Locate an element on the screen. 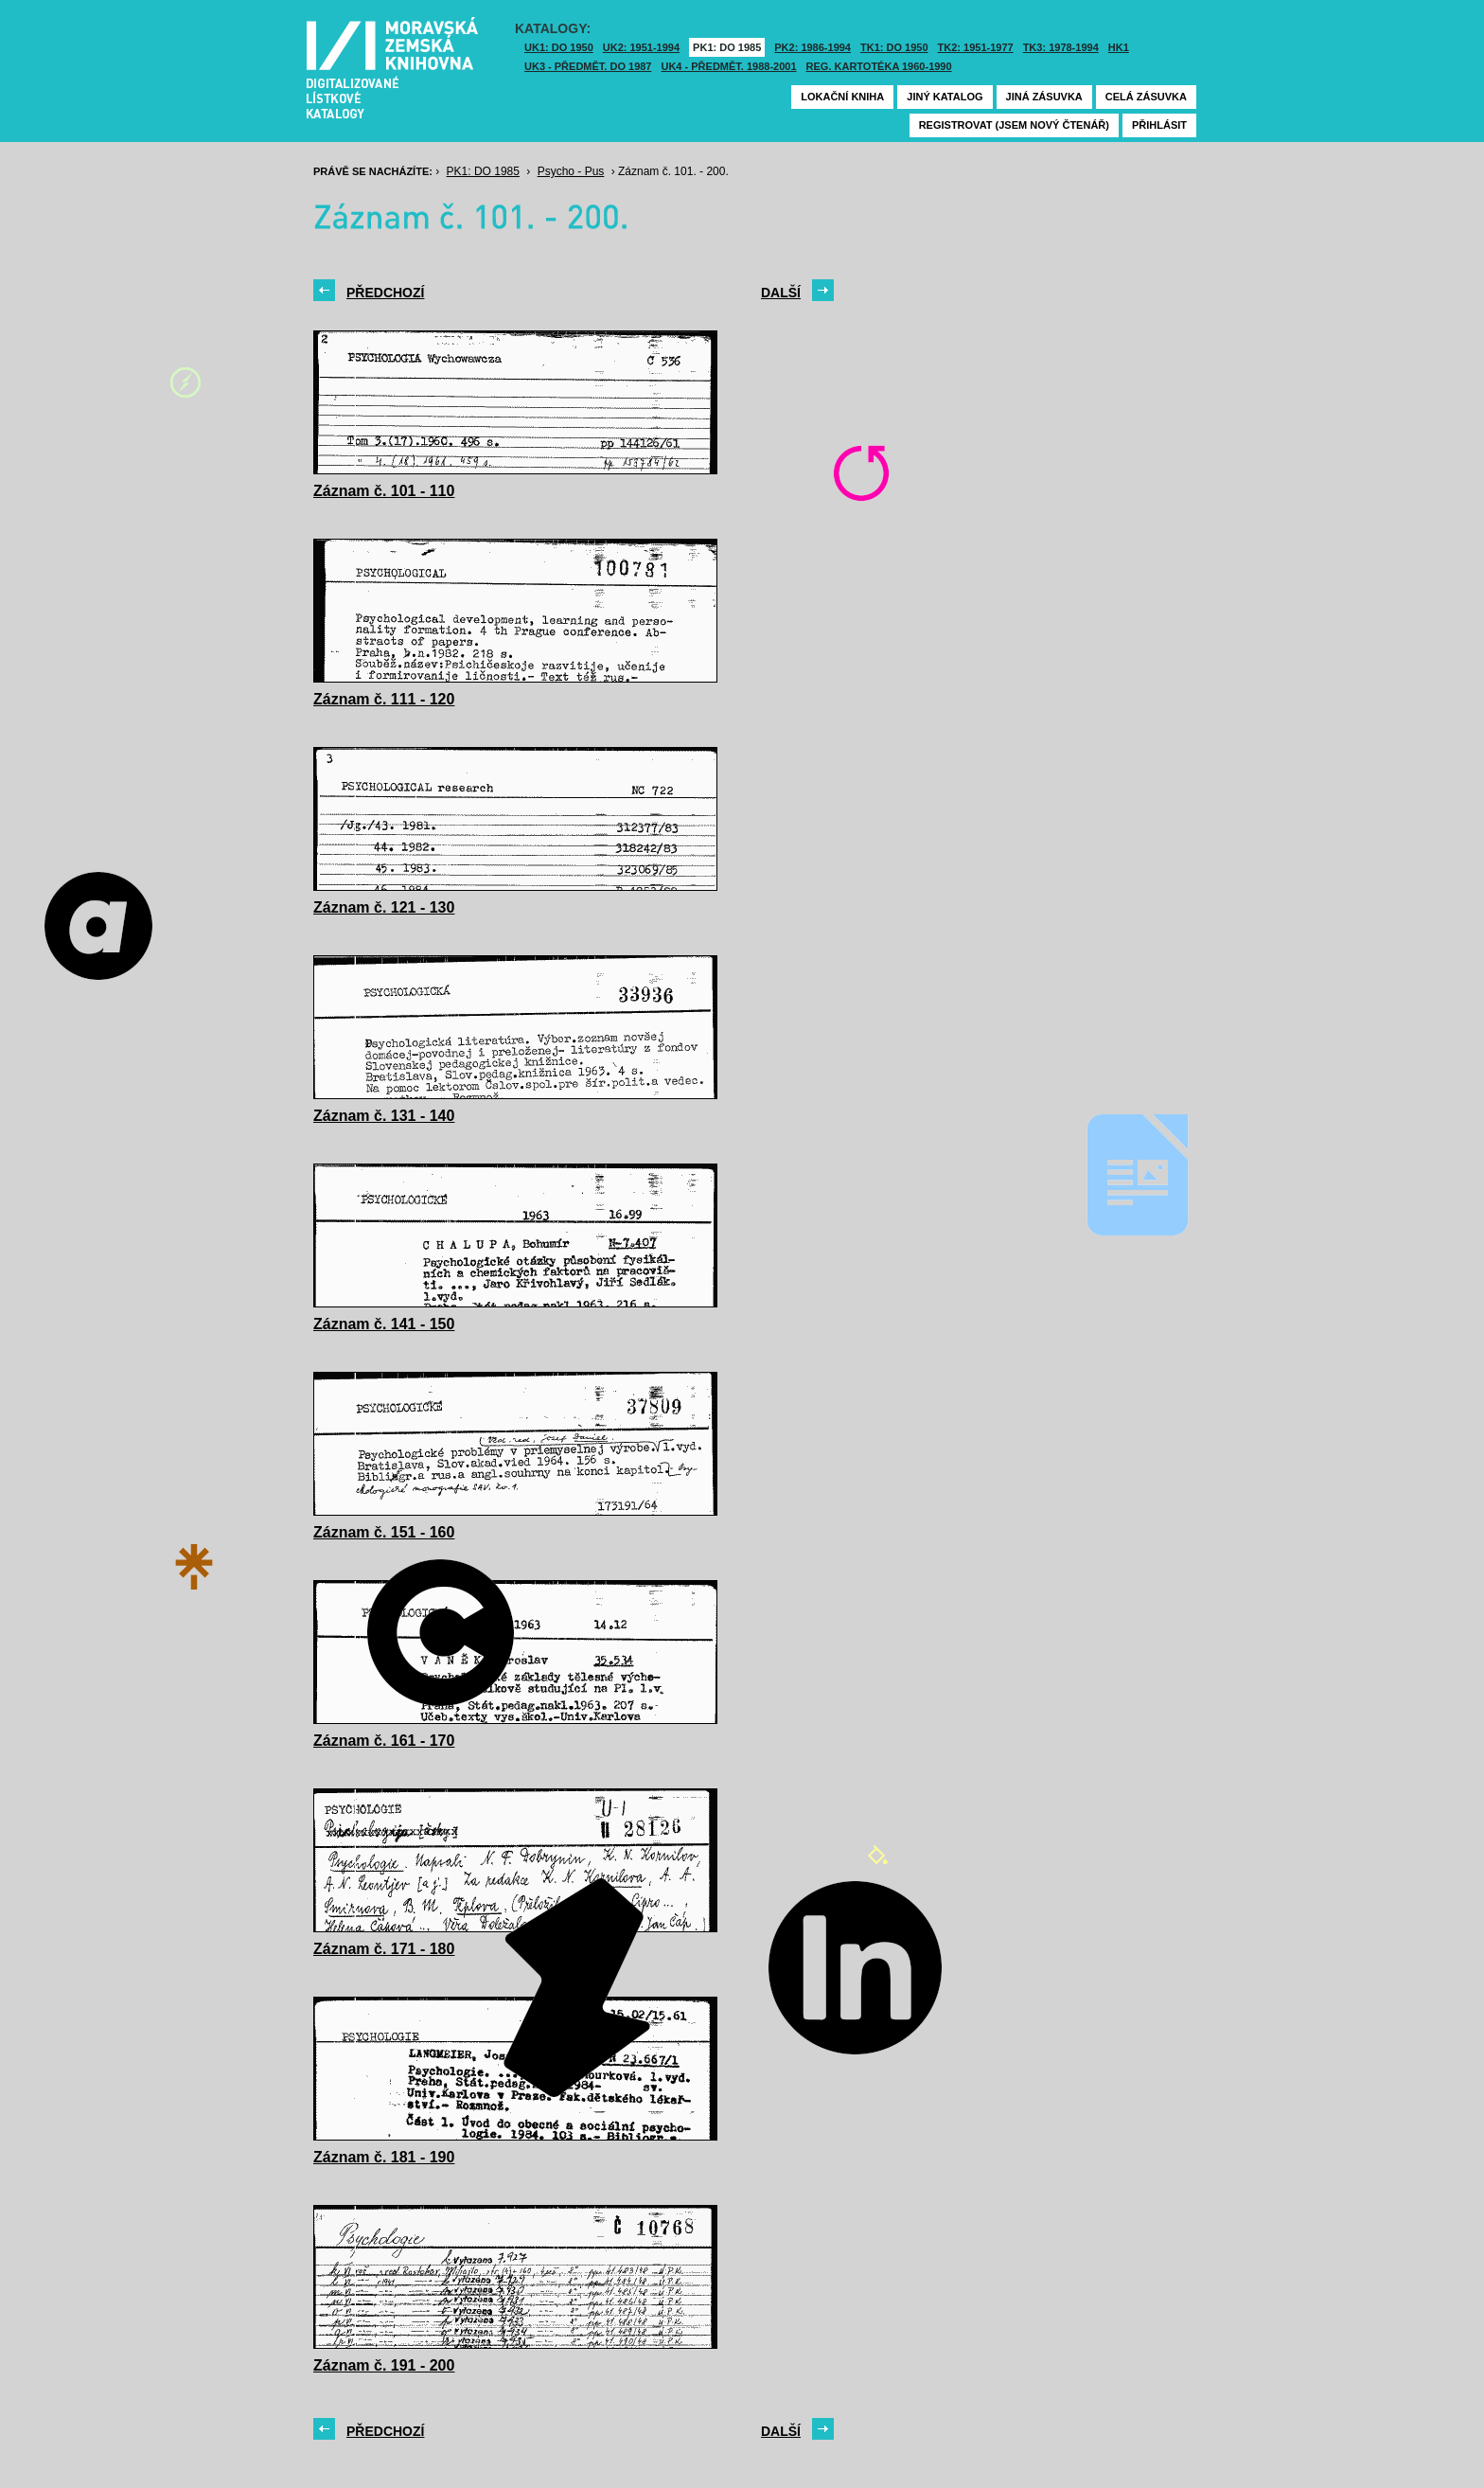 The width and height of the screenshot is (1484, 2488). open the Coursera app is located at coordinates (440, 1632).